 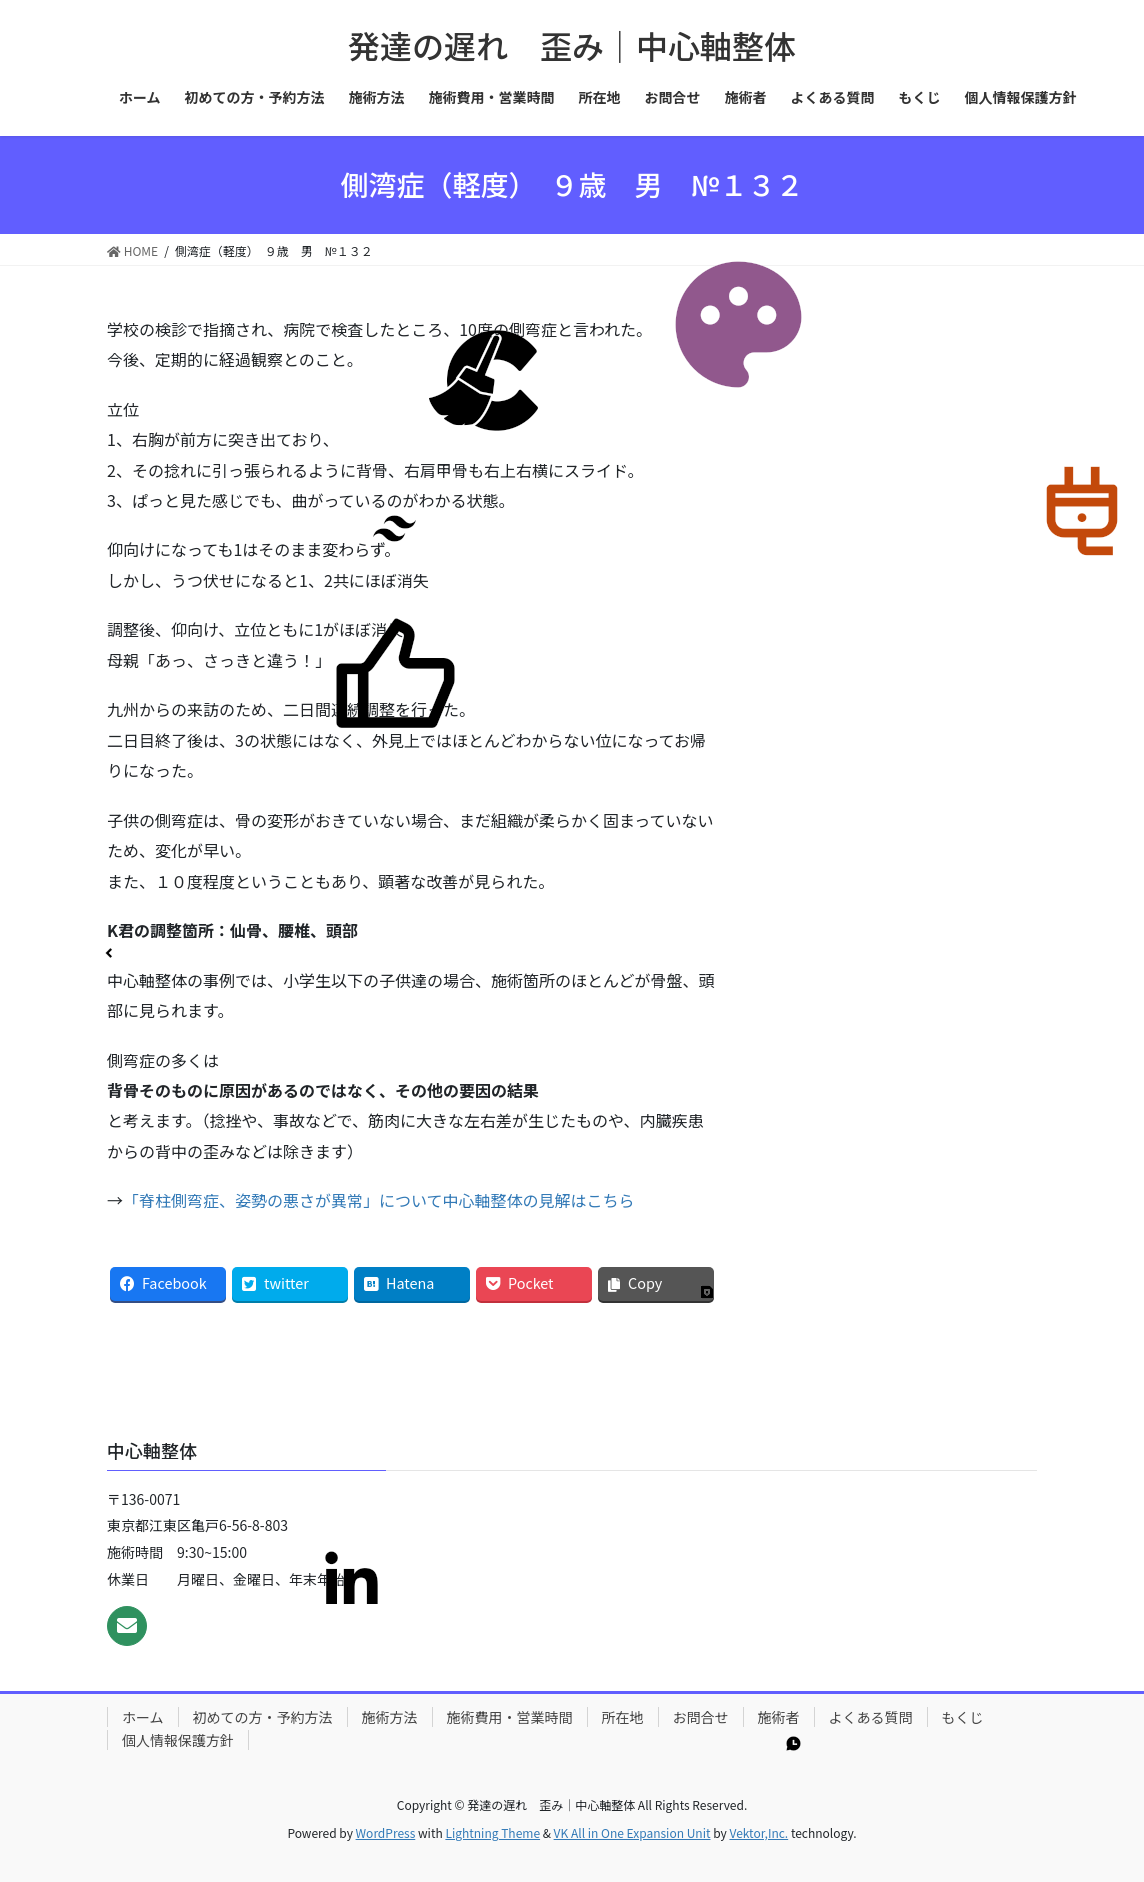 I want to click on connect with linkedin profile, so click(x=351, y=1581).